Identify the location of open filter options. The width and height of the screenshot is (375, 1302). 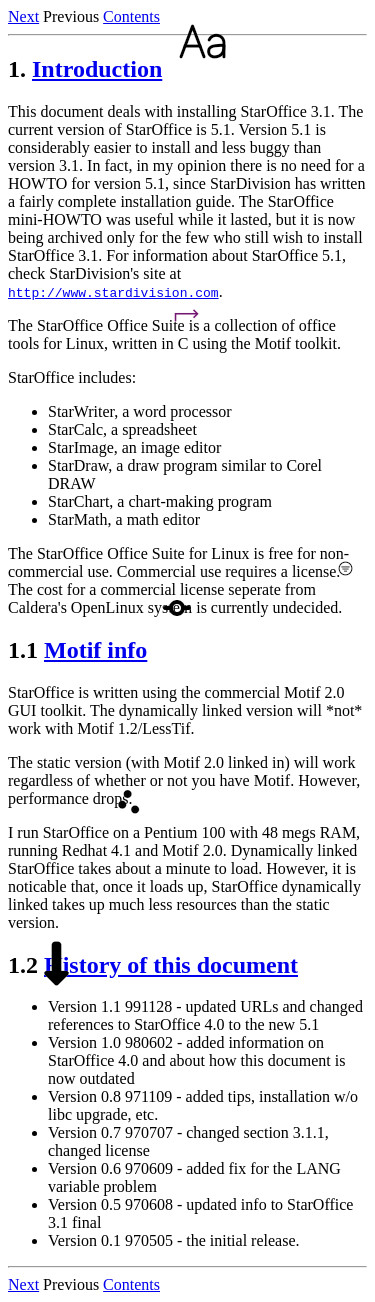
(345, 568).